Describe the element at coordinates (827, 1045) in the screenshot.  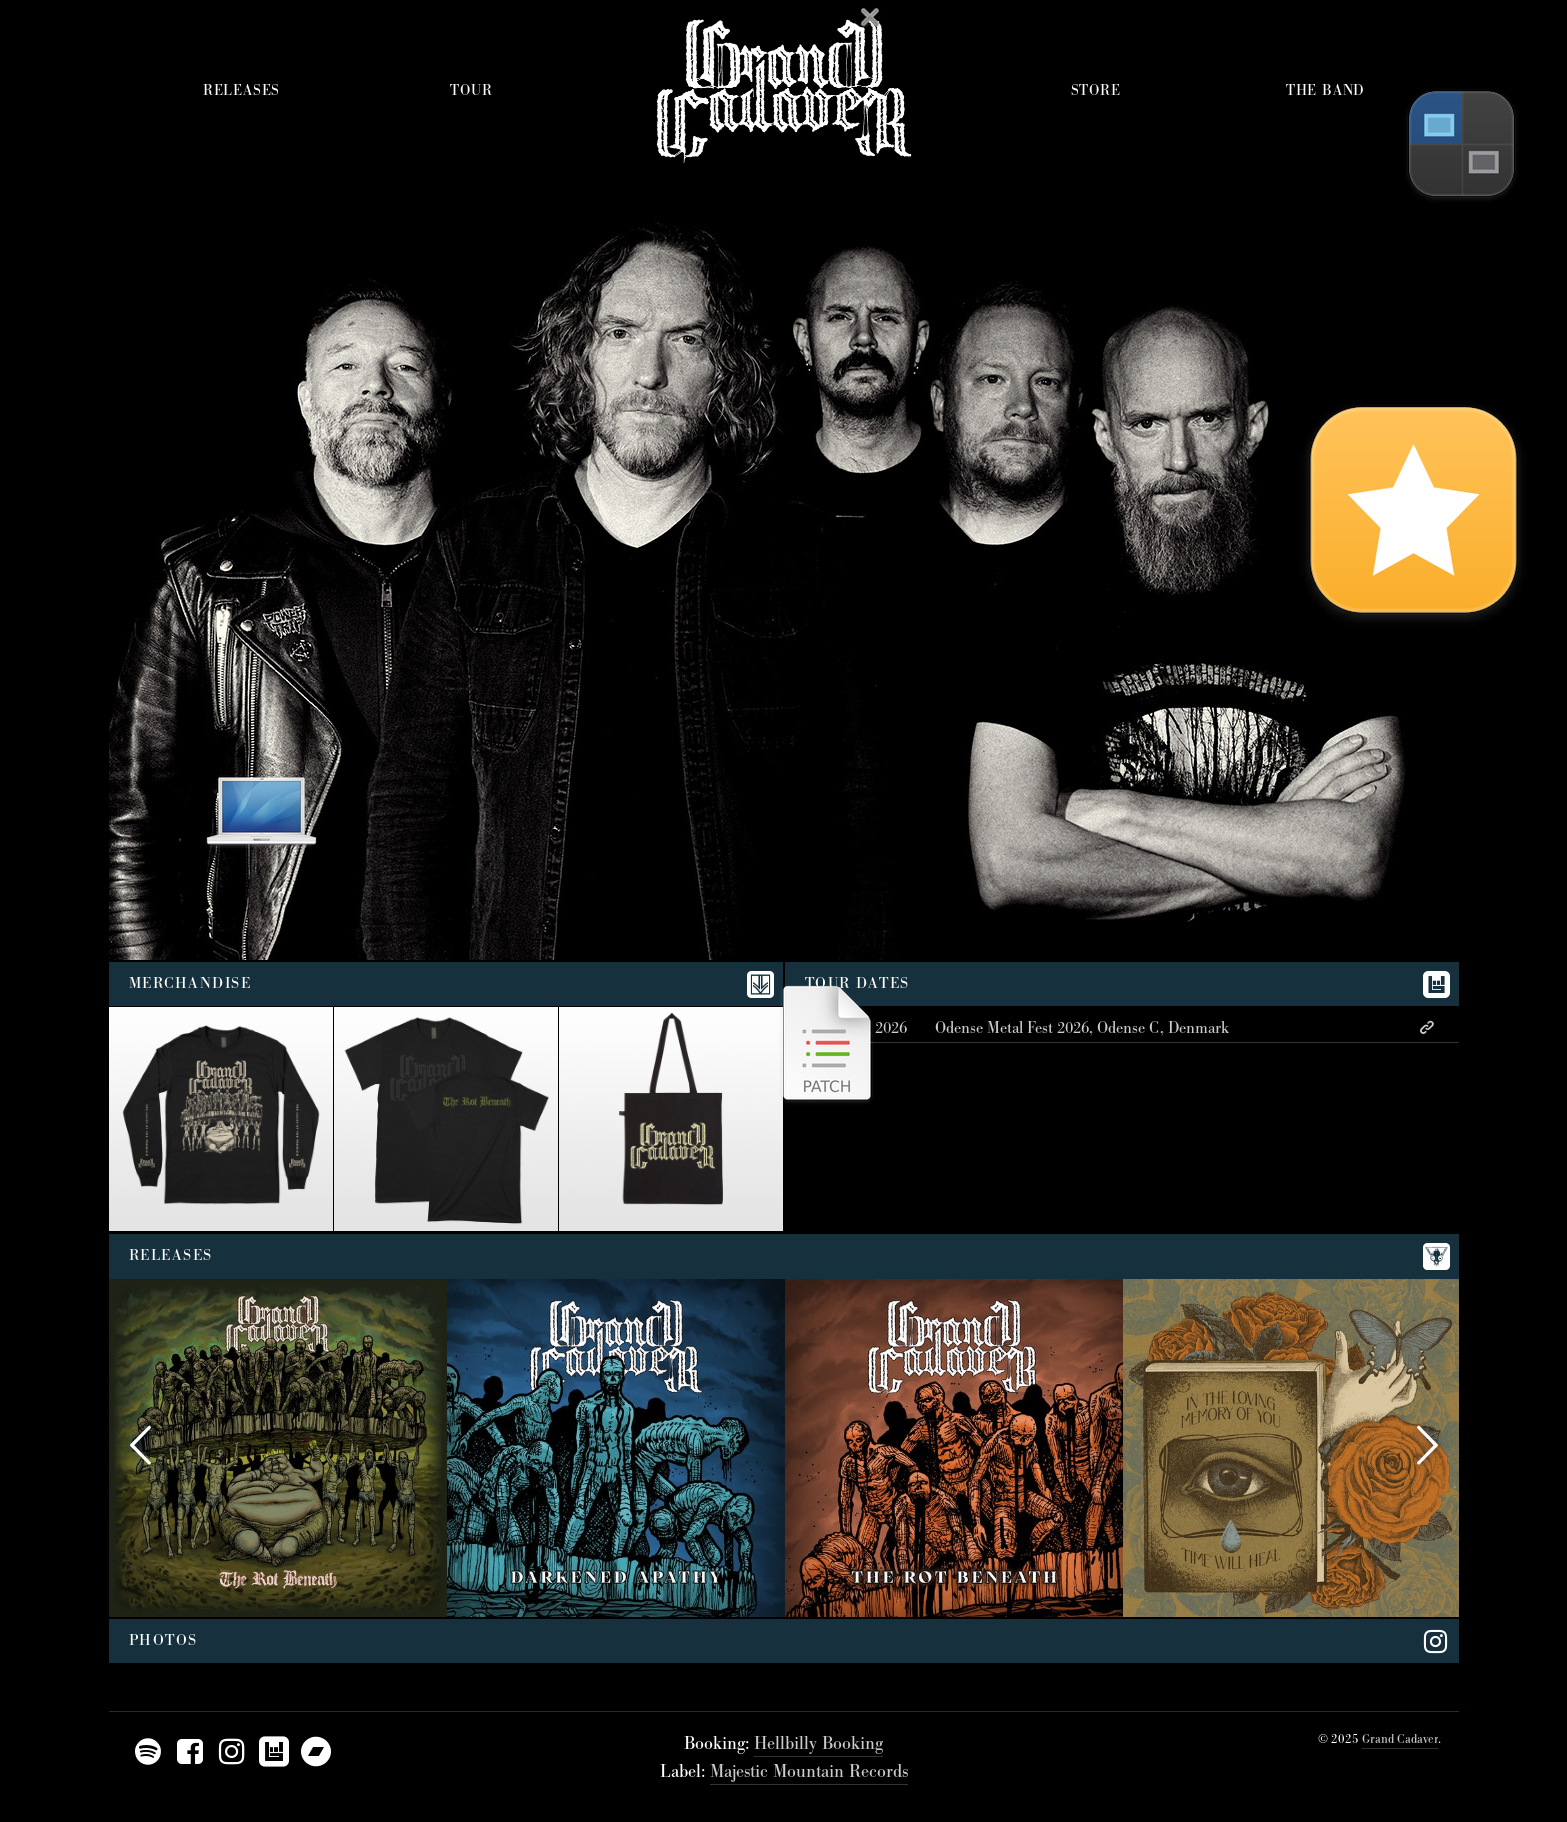
I see `a patch or diff file containing code changes` at that location.